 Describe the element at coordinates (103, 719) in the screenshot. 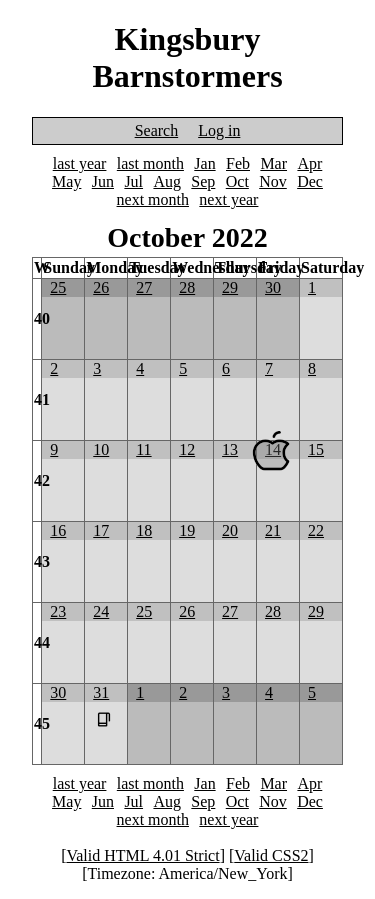

I see `view towel or linen amenities` at that location.